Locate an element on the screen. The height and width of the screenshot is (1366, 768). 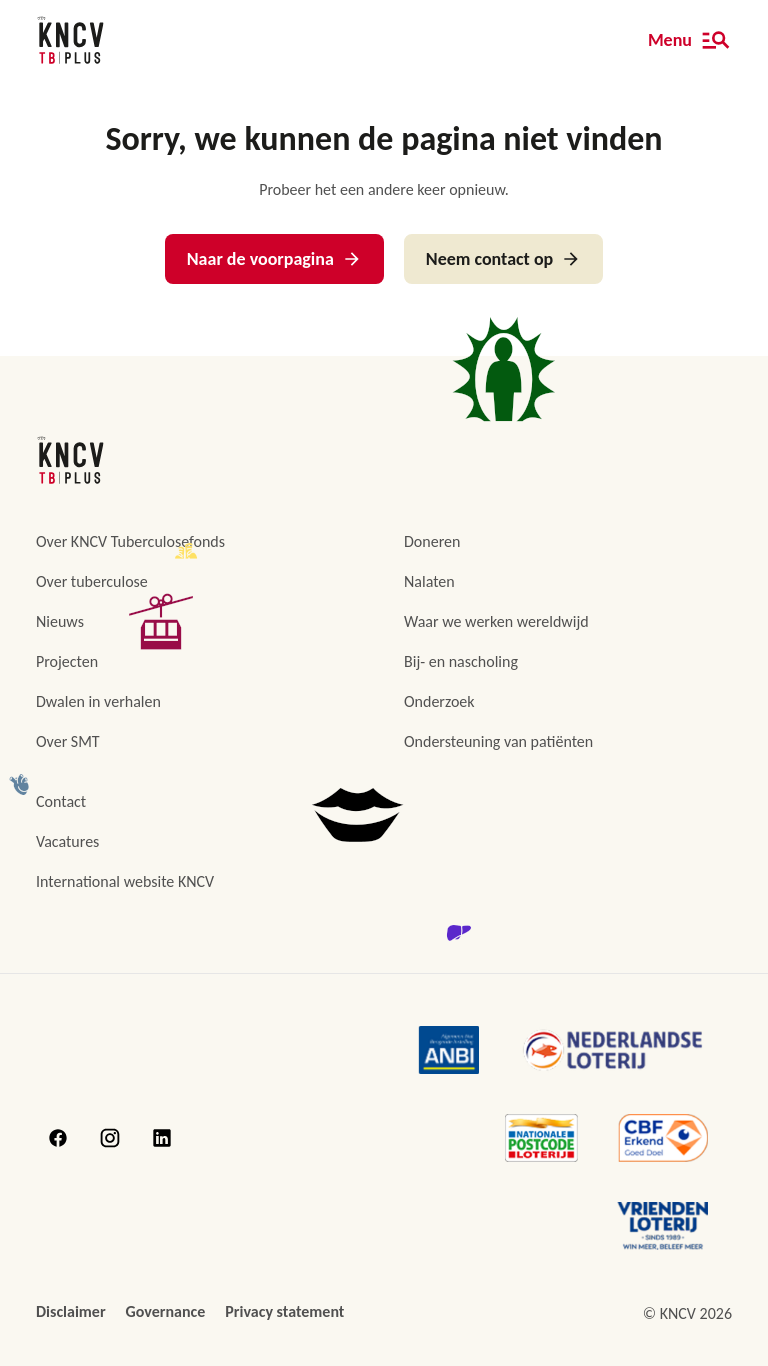
equip footwear to your character is located at coordinates (186, 551).